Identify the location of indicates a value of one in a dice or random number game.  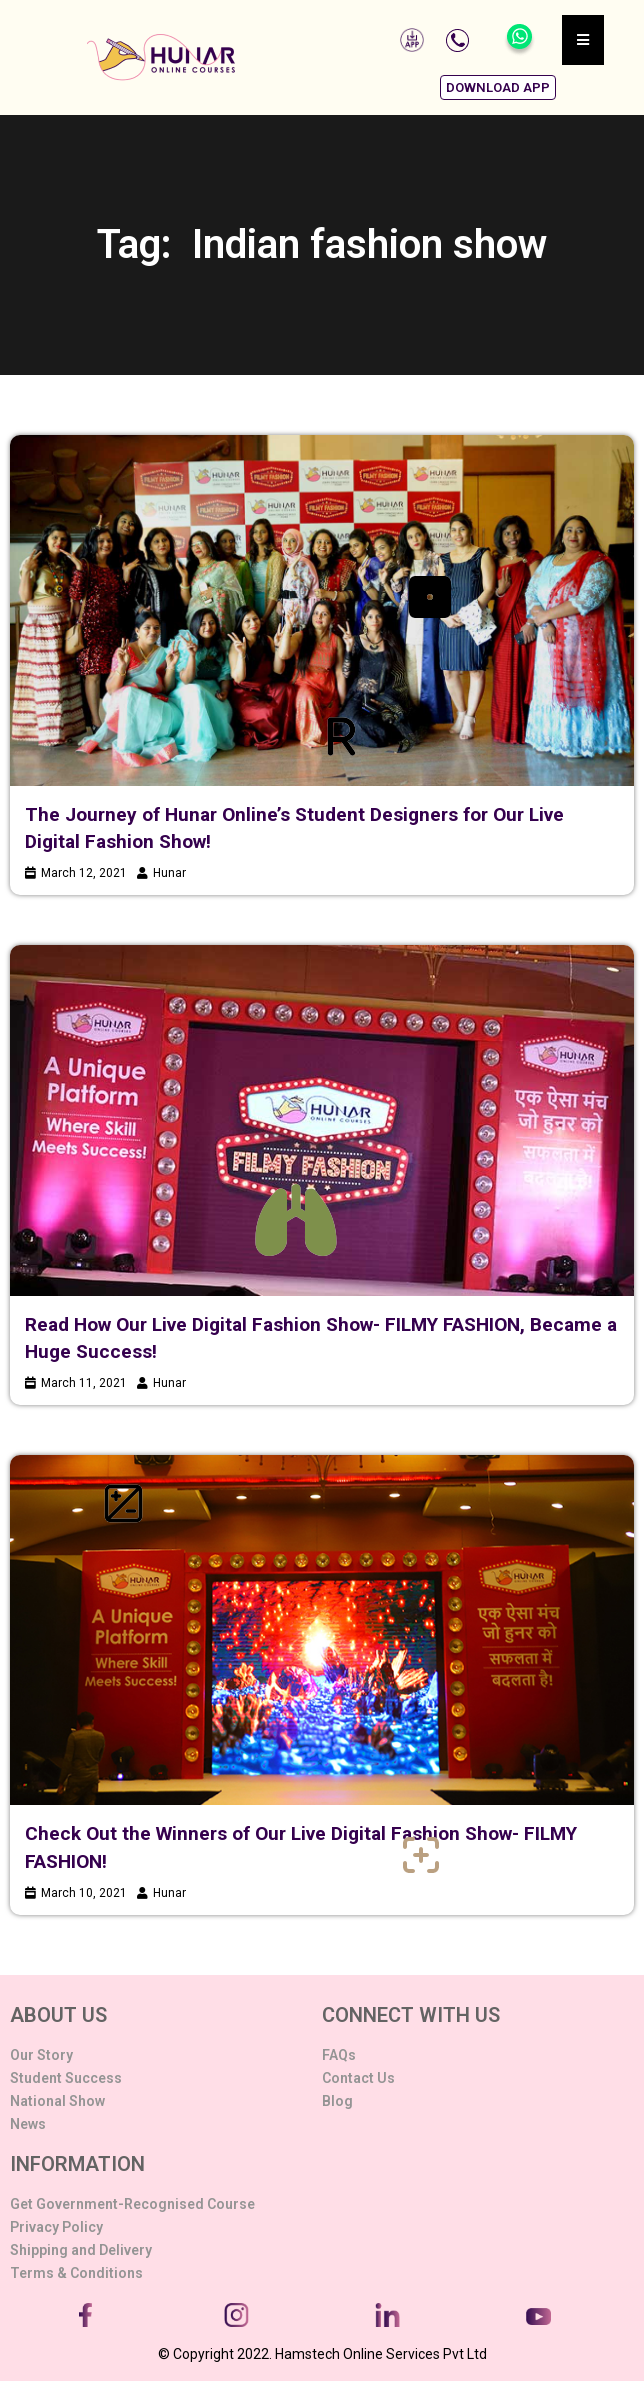
(430, 597).